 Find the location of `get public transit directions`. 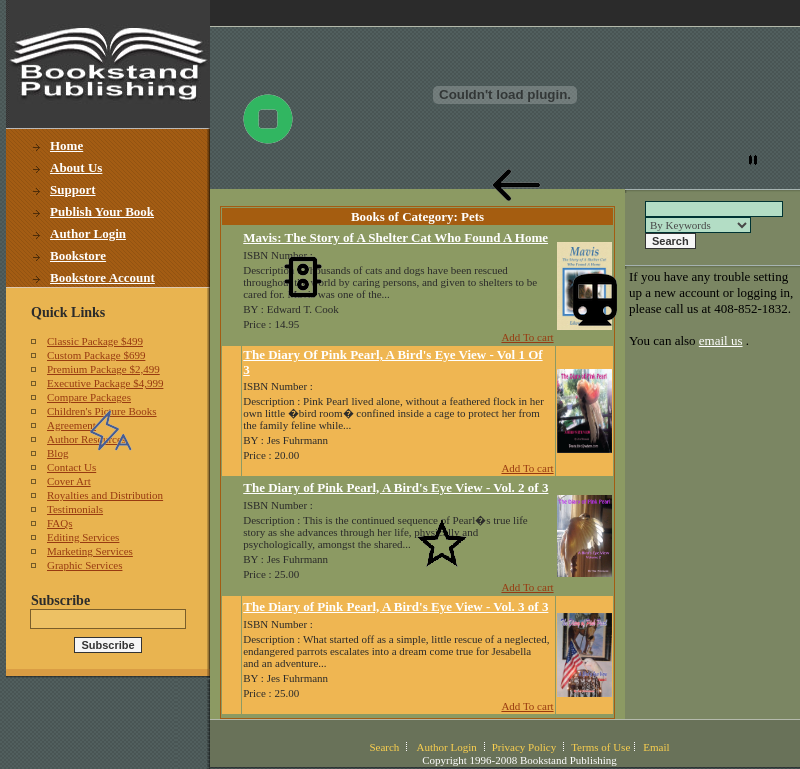

get public transit directions is located at coordinates (595, 301).